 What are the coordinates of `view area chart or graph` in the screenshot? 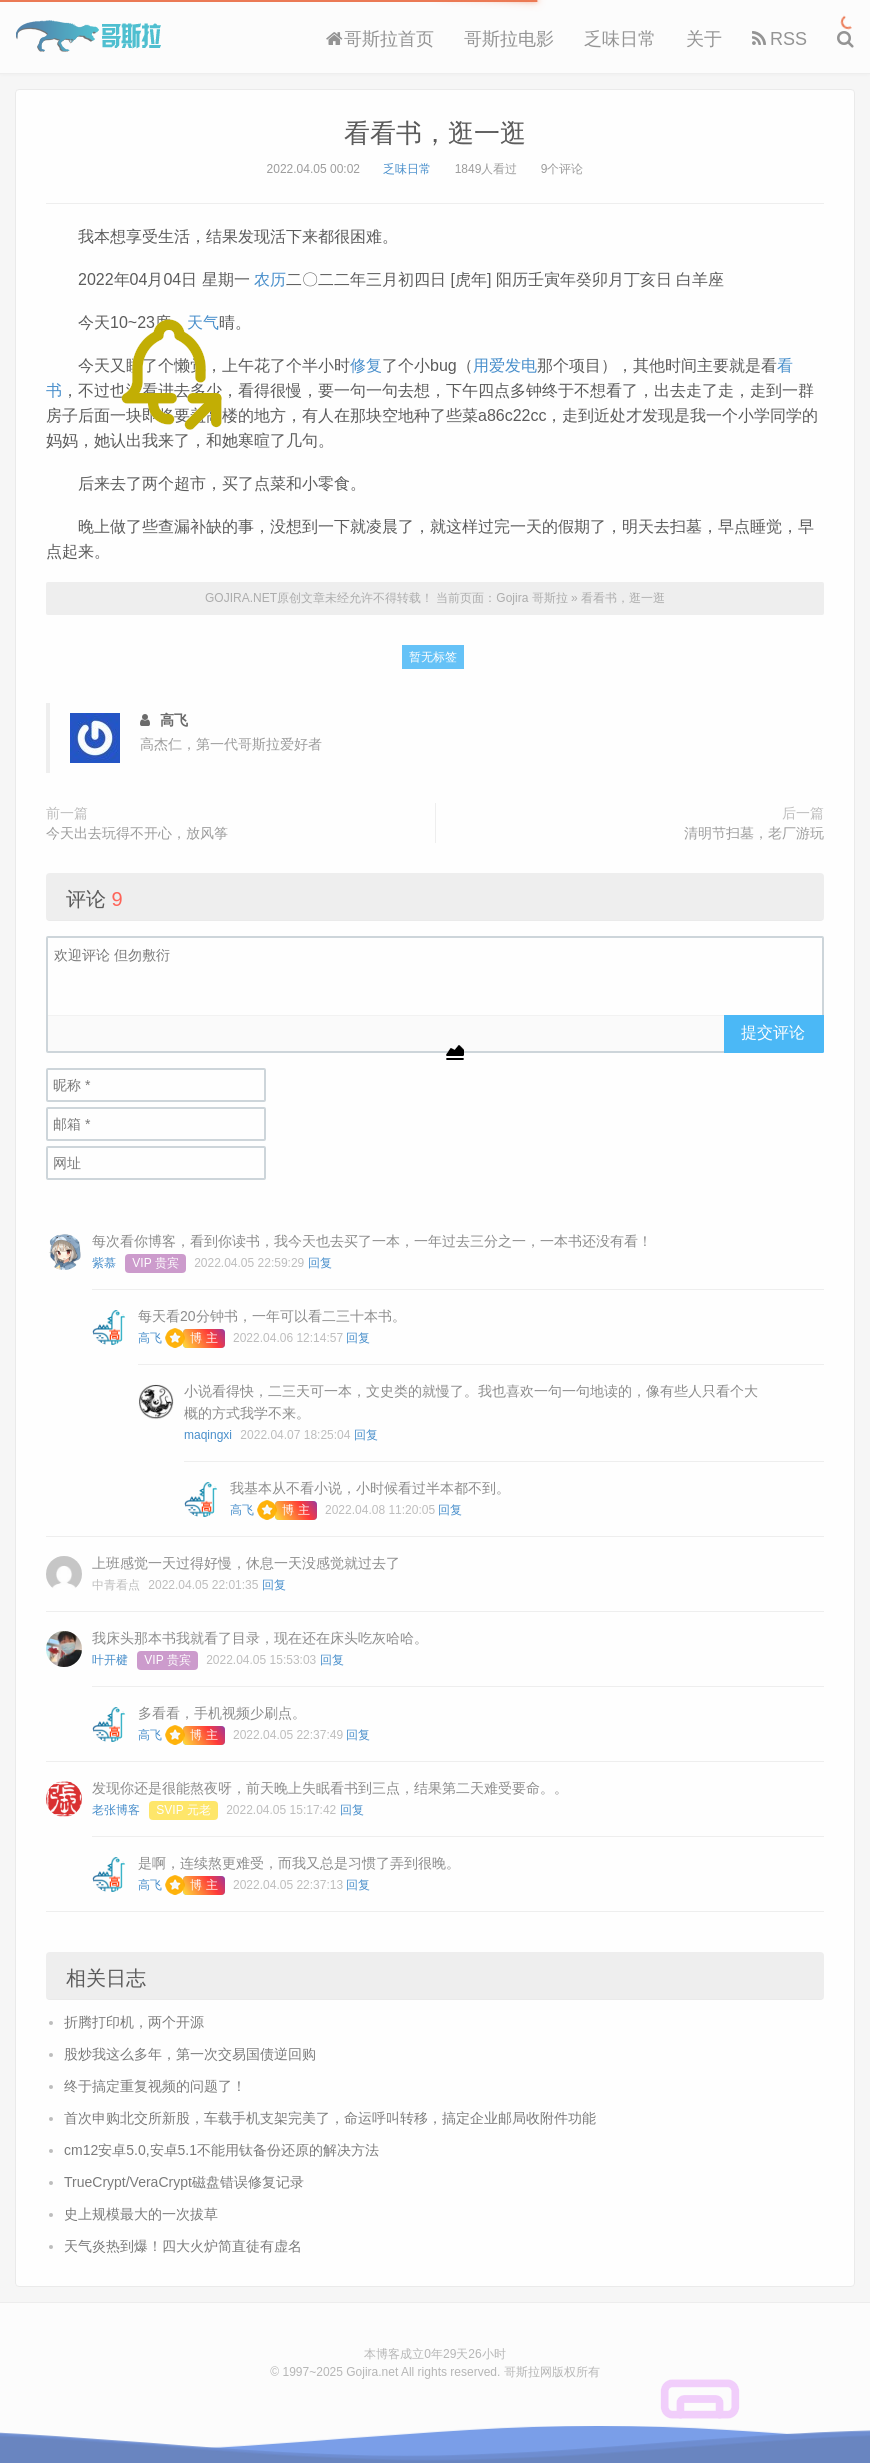 It's located at (455, 1052).